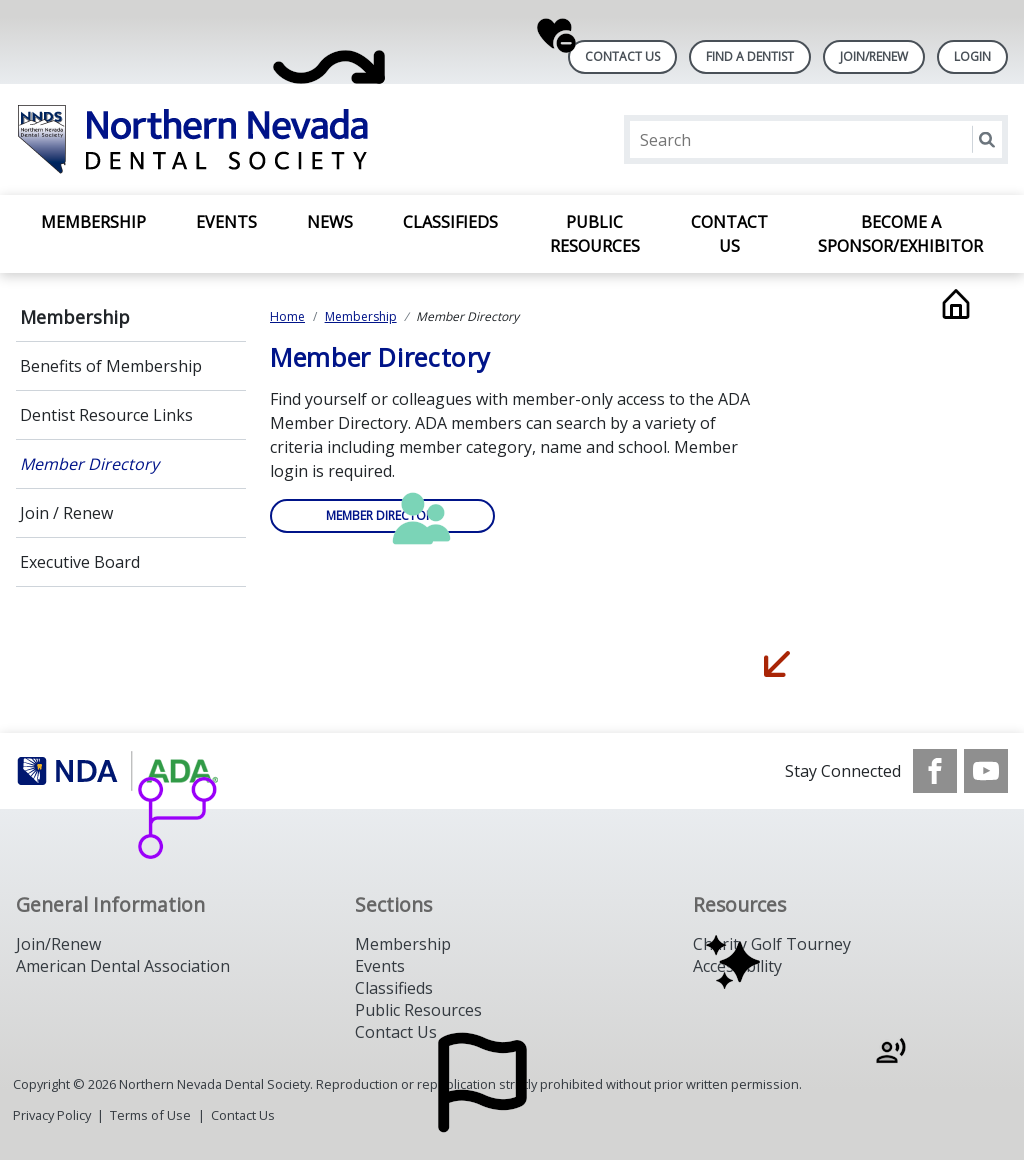 The height and width of the screenshot is (1160, 1024). Describe the element at coordinates (556, 33) in the screenshot. I see `remove from favorites` at that location.